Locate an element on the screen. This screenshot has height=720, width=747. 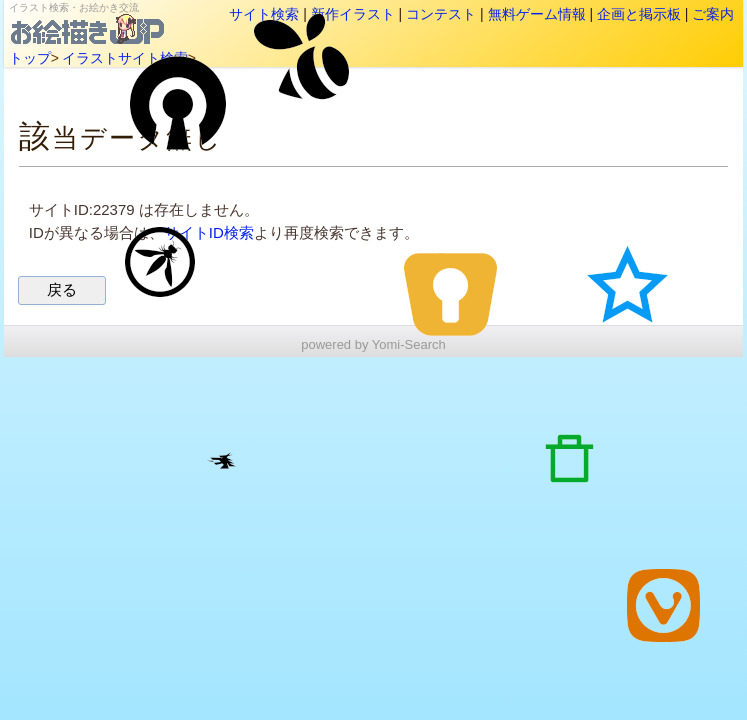
open OpenVPN settings is located at coordinates (178, 103).